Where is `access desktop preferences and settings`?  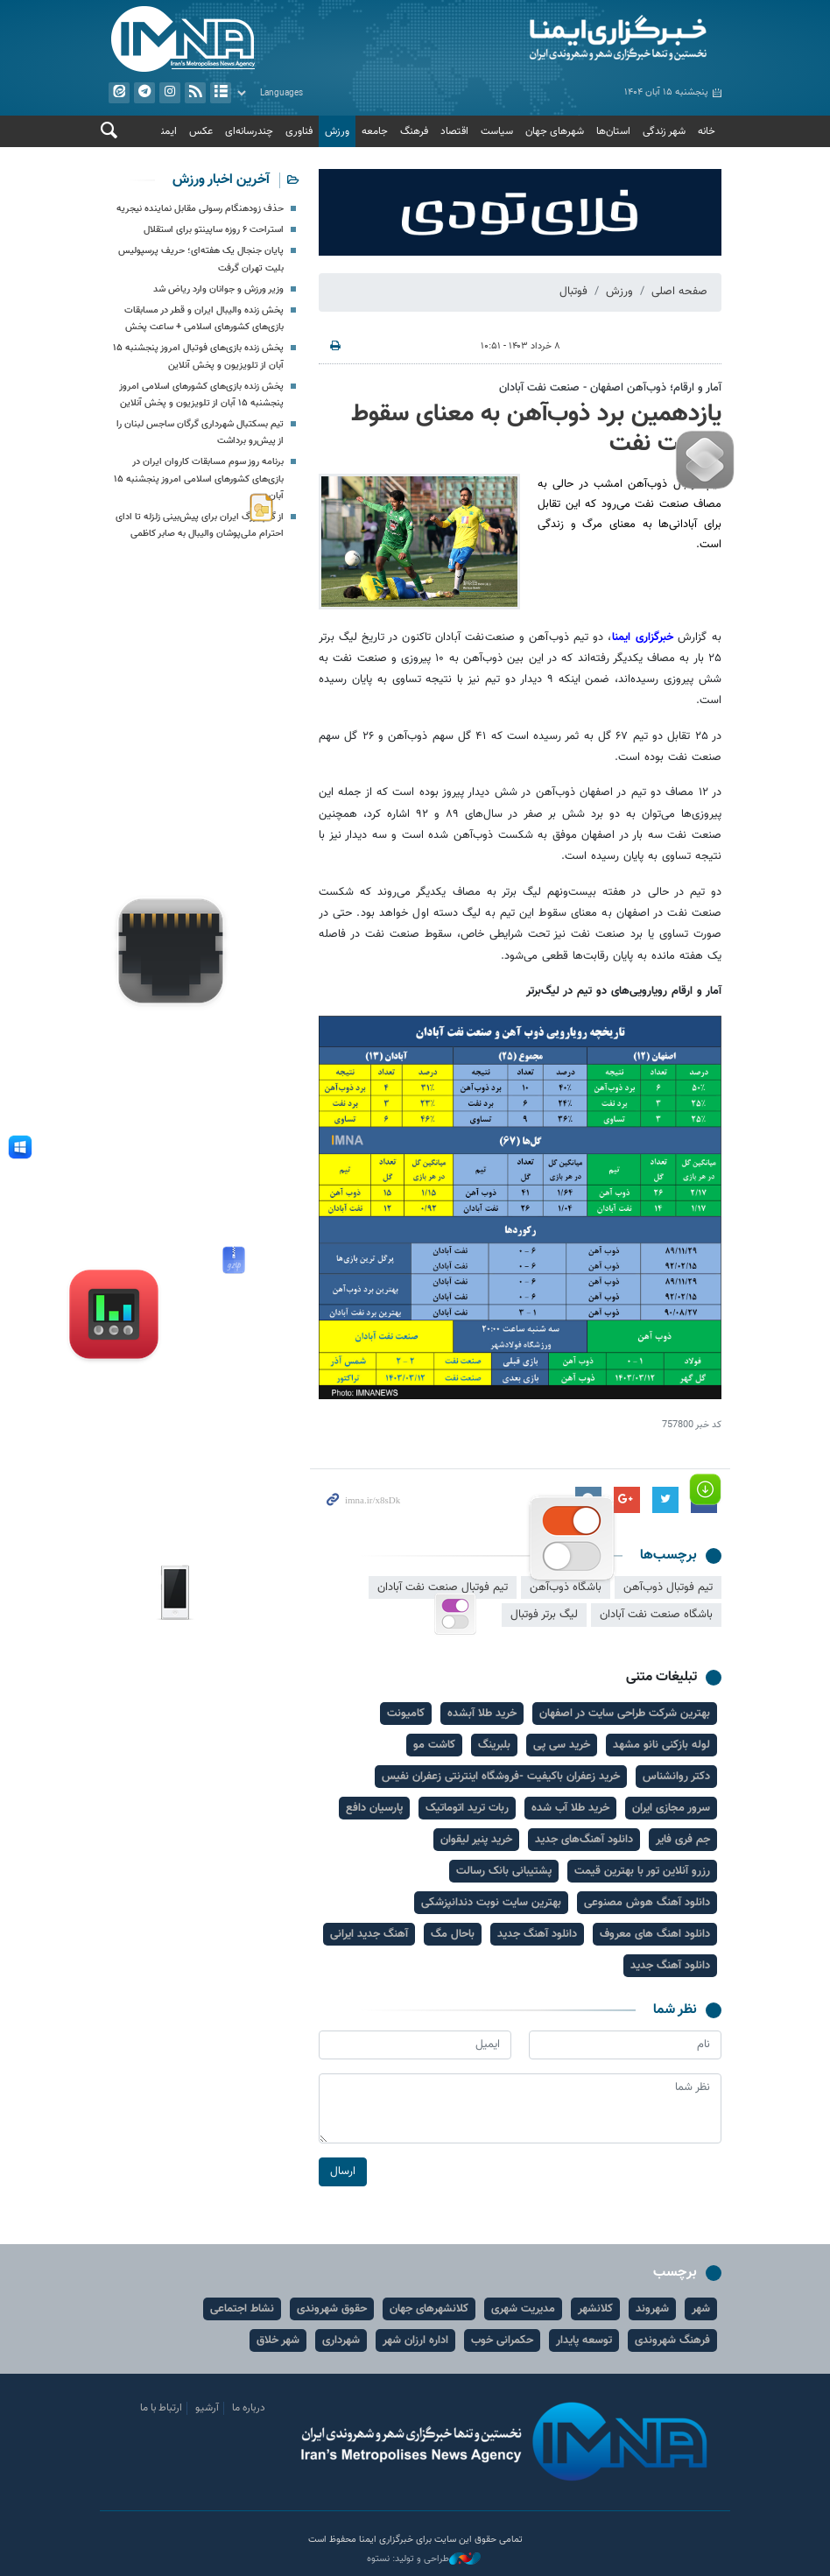 access desktop preferences and settings is located at coordinates (572, 1538).